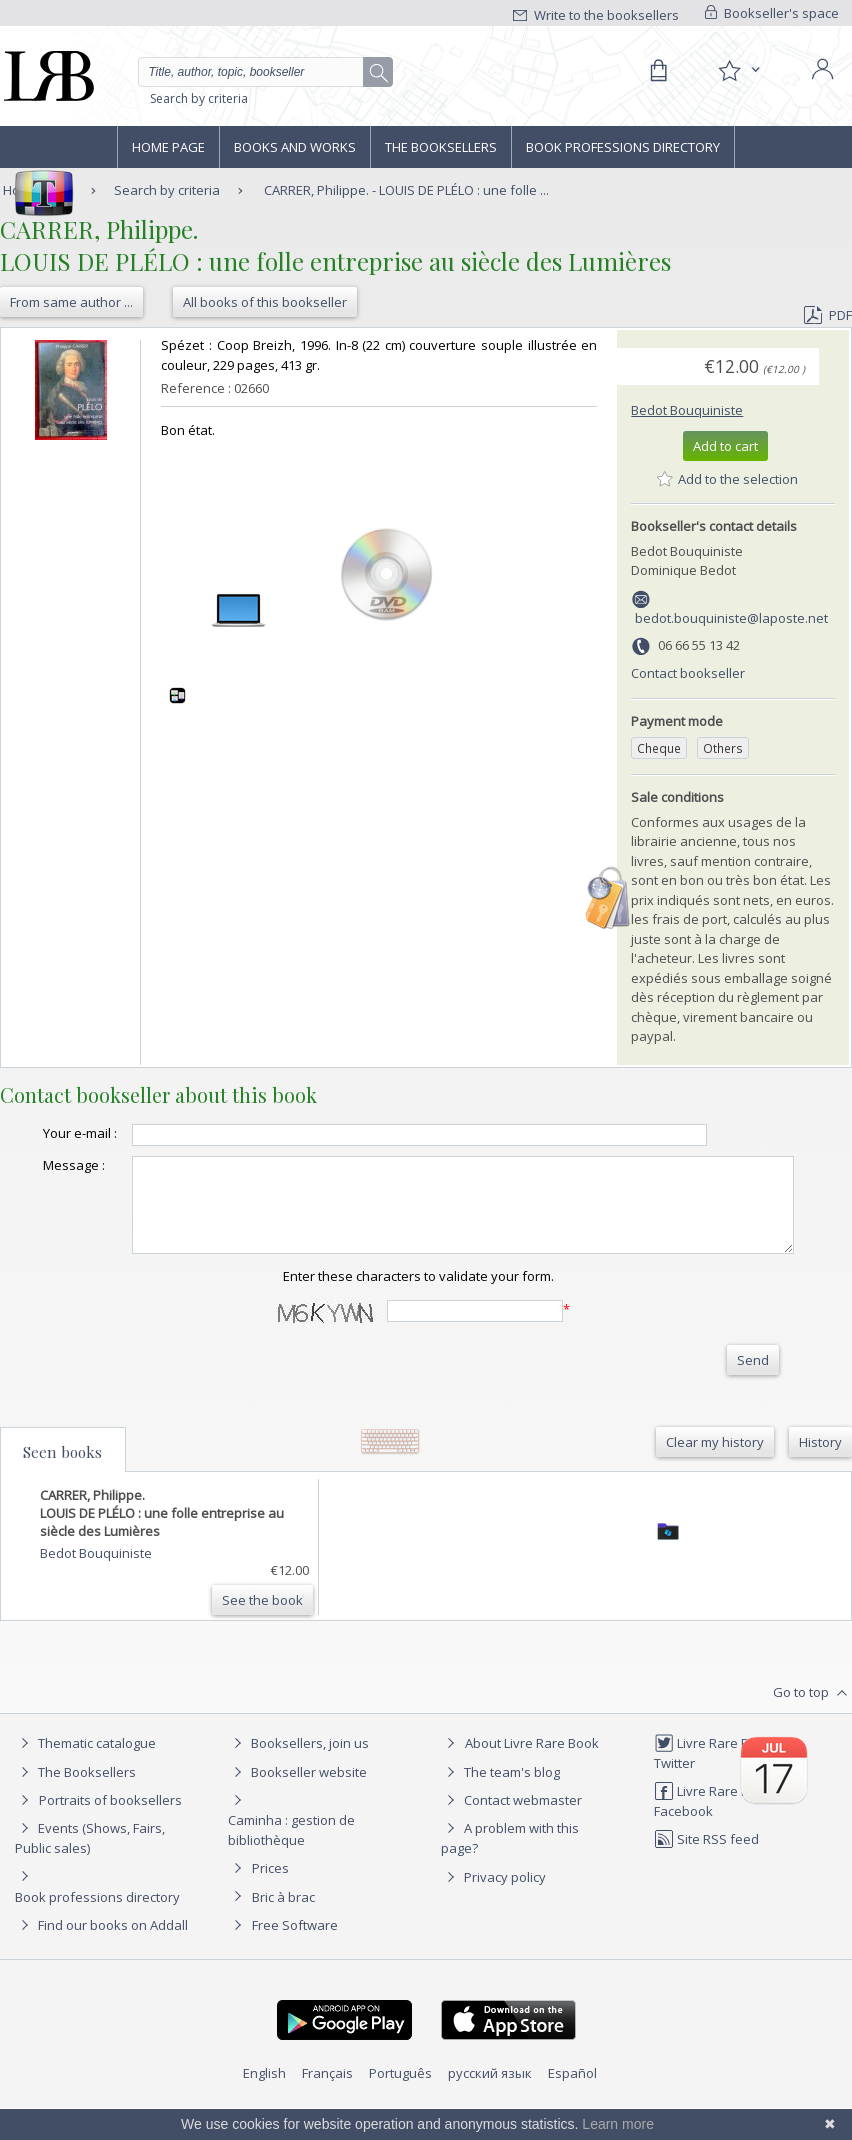 This screenshot has height=2140, width=852. I want to click on manage single sign-on credentials and authentication, so click(608, 898).